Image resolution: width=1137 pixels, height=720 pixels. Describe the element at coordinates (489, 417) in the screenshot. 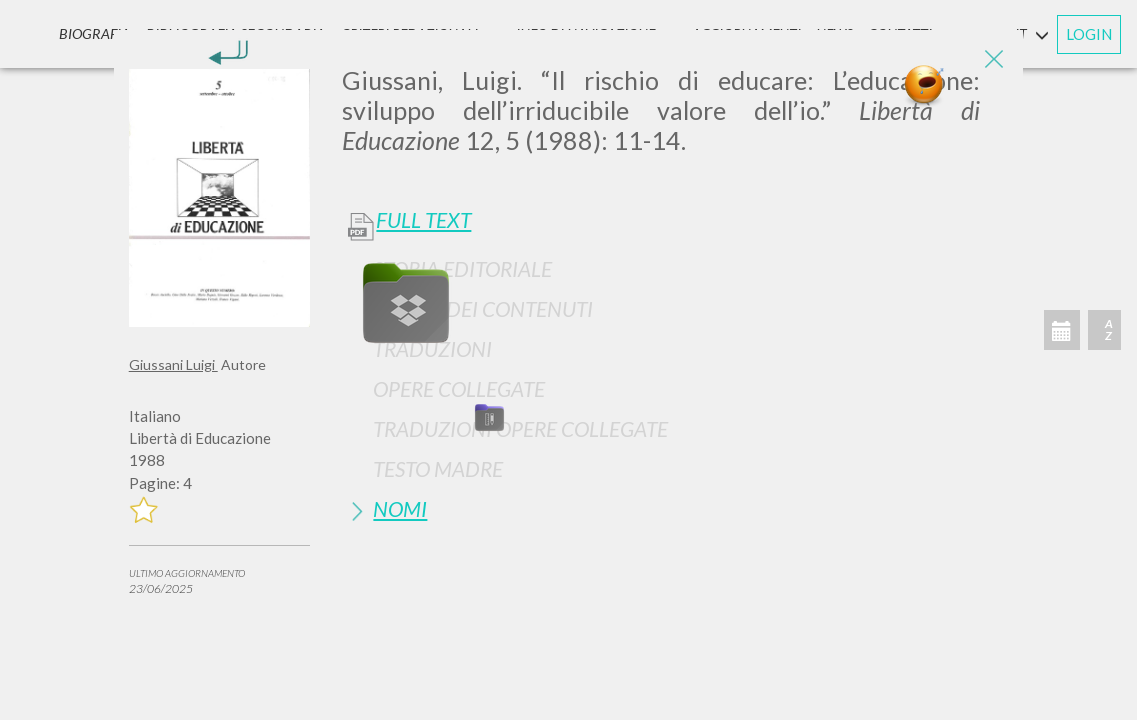

I see `open templates folder` at that location.